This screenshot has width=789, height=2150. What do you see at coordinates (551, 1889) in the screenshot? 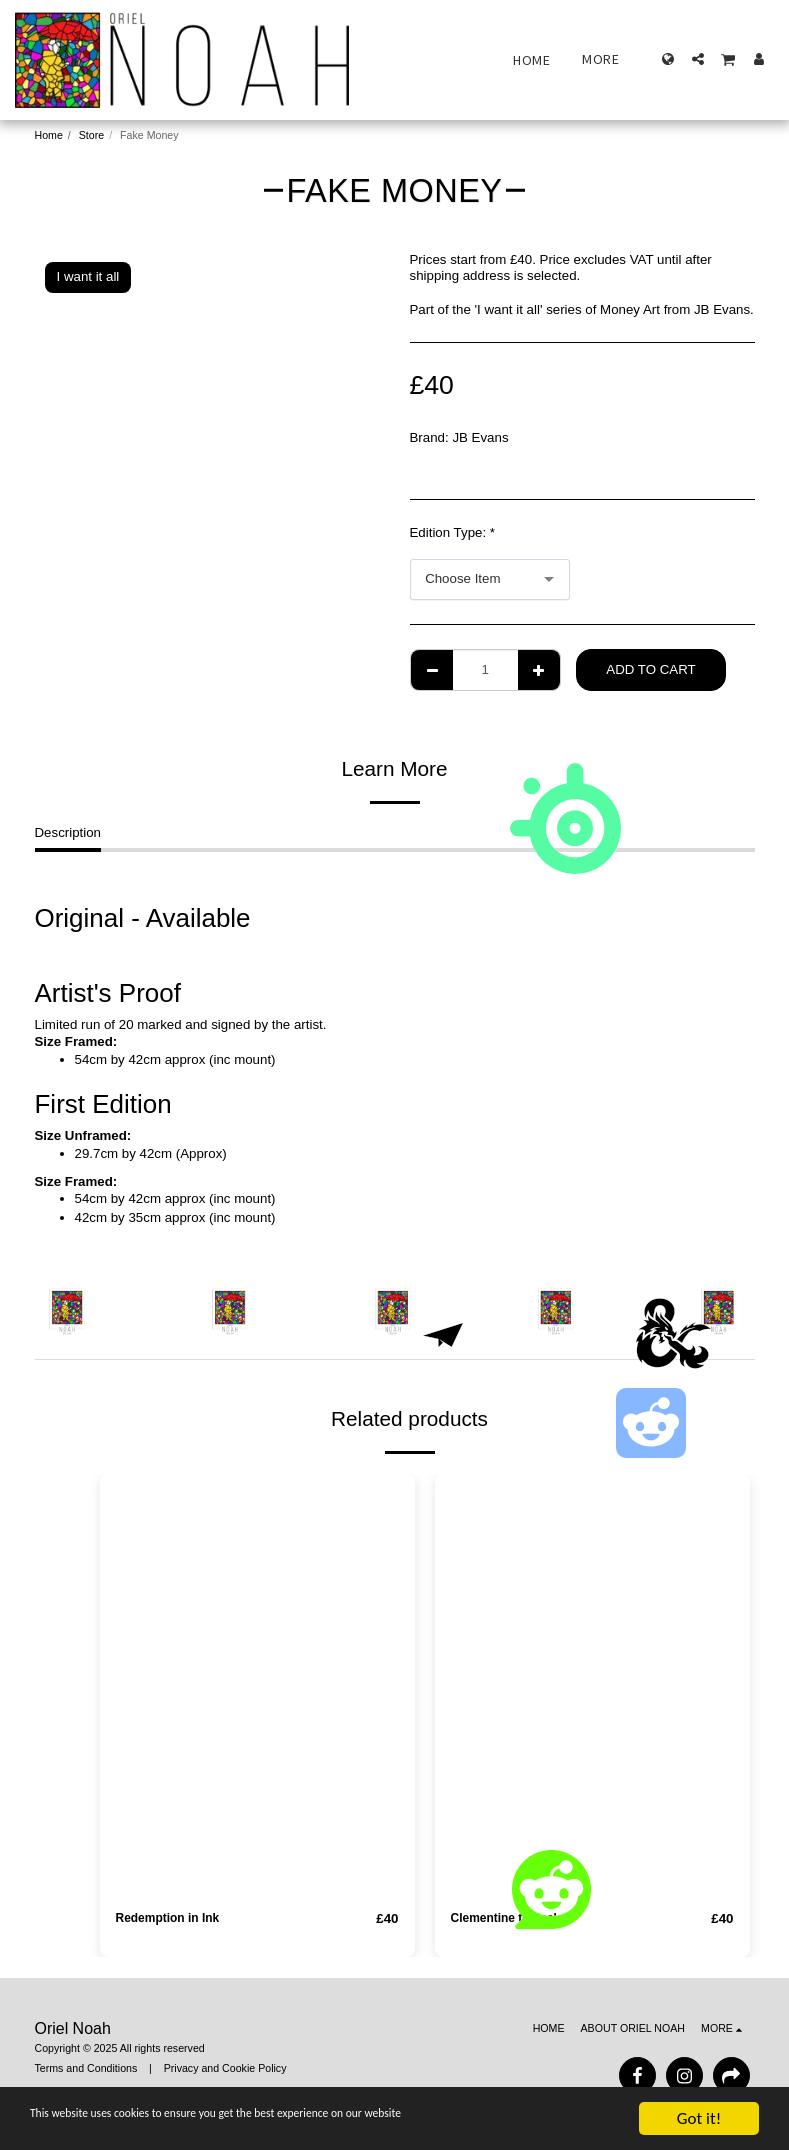
I see `open the Reddit app` at bounding box center [551, 1889].